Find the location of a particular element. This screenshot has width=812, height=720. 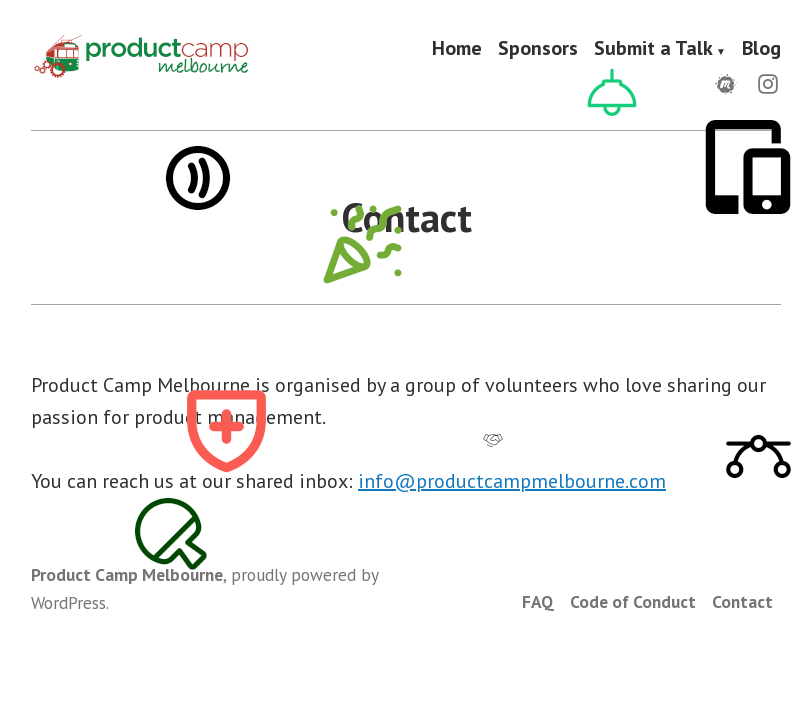

celebrate a completed milestone or achievement is located at coordinates (362, 244).